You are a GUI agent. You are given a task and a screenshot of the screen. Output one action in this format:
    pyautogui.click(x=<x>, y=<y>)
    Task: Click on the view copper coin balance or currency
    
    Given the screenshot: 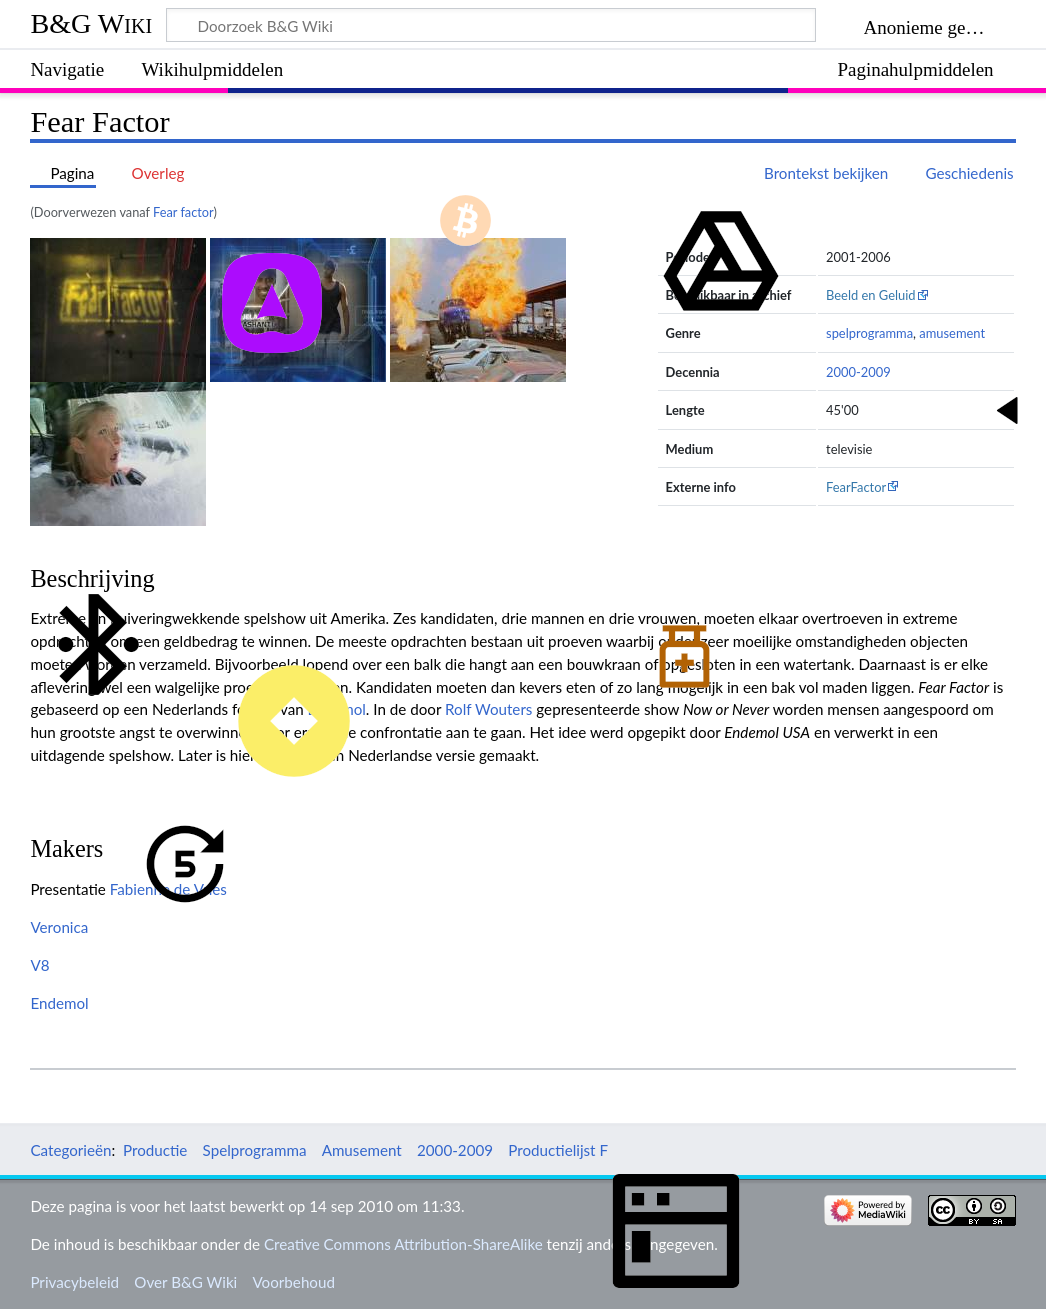 What is the action you would take?
    pyautogui.click(x=294, y=721)
    